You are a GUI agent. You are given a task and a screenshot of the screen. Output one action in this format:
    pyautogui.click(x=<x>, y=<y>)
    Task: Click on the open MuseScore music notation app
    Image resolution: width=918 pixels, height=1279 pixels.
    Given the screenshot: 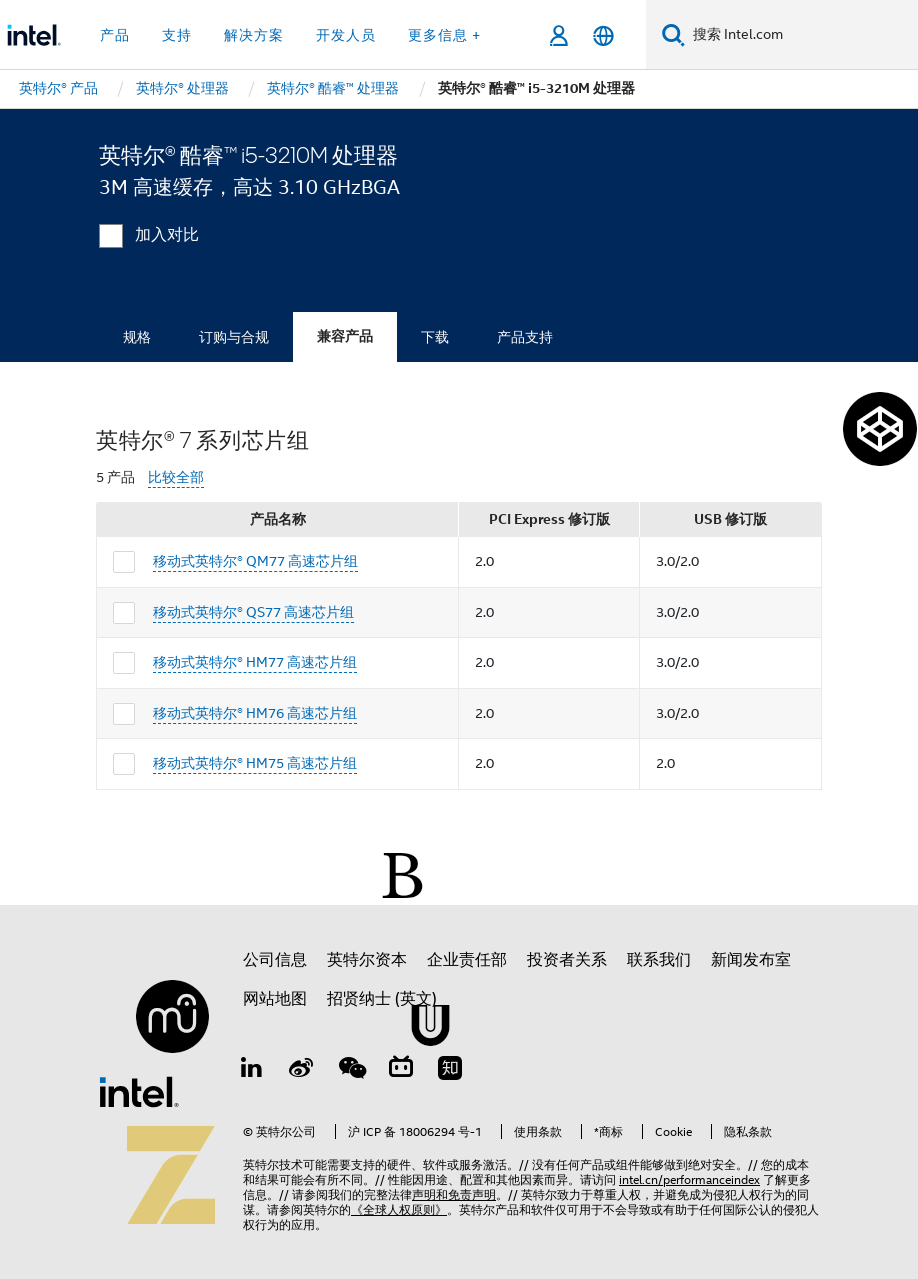 What is the action you would take?
    pyautogui.click(x=172, y=1016)
    